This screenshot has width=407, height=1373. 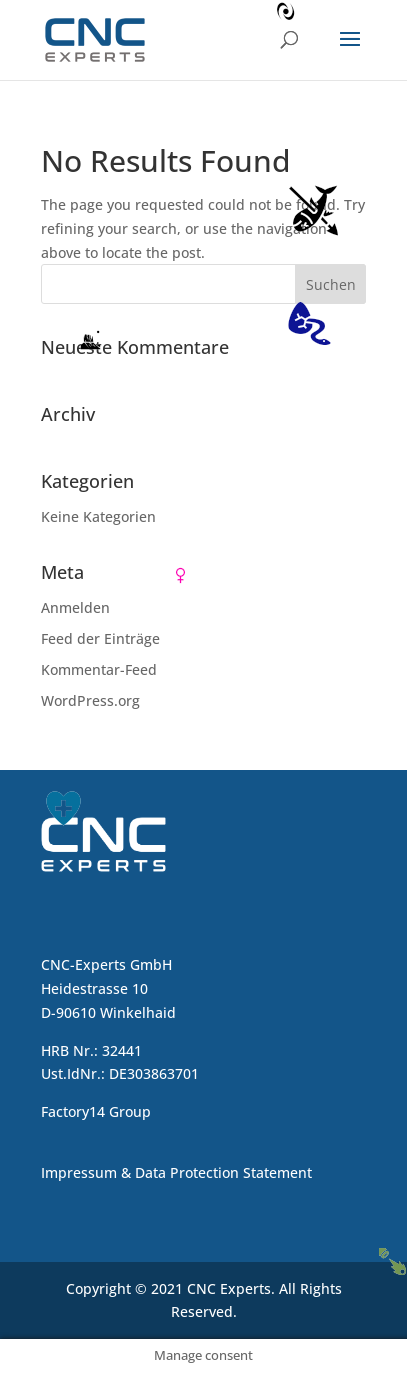 I want to click on fire projectile or launch attack, so click(x=392, y=1261).